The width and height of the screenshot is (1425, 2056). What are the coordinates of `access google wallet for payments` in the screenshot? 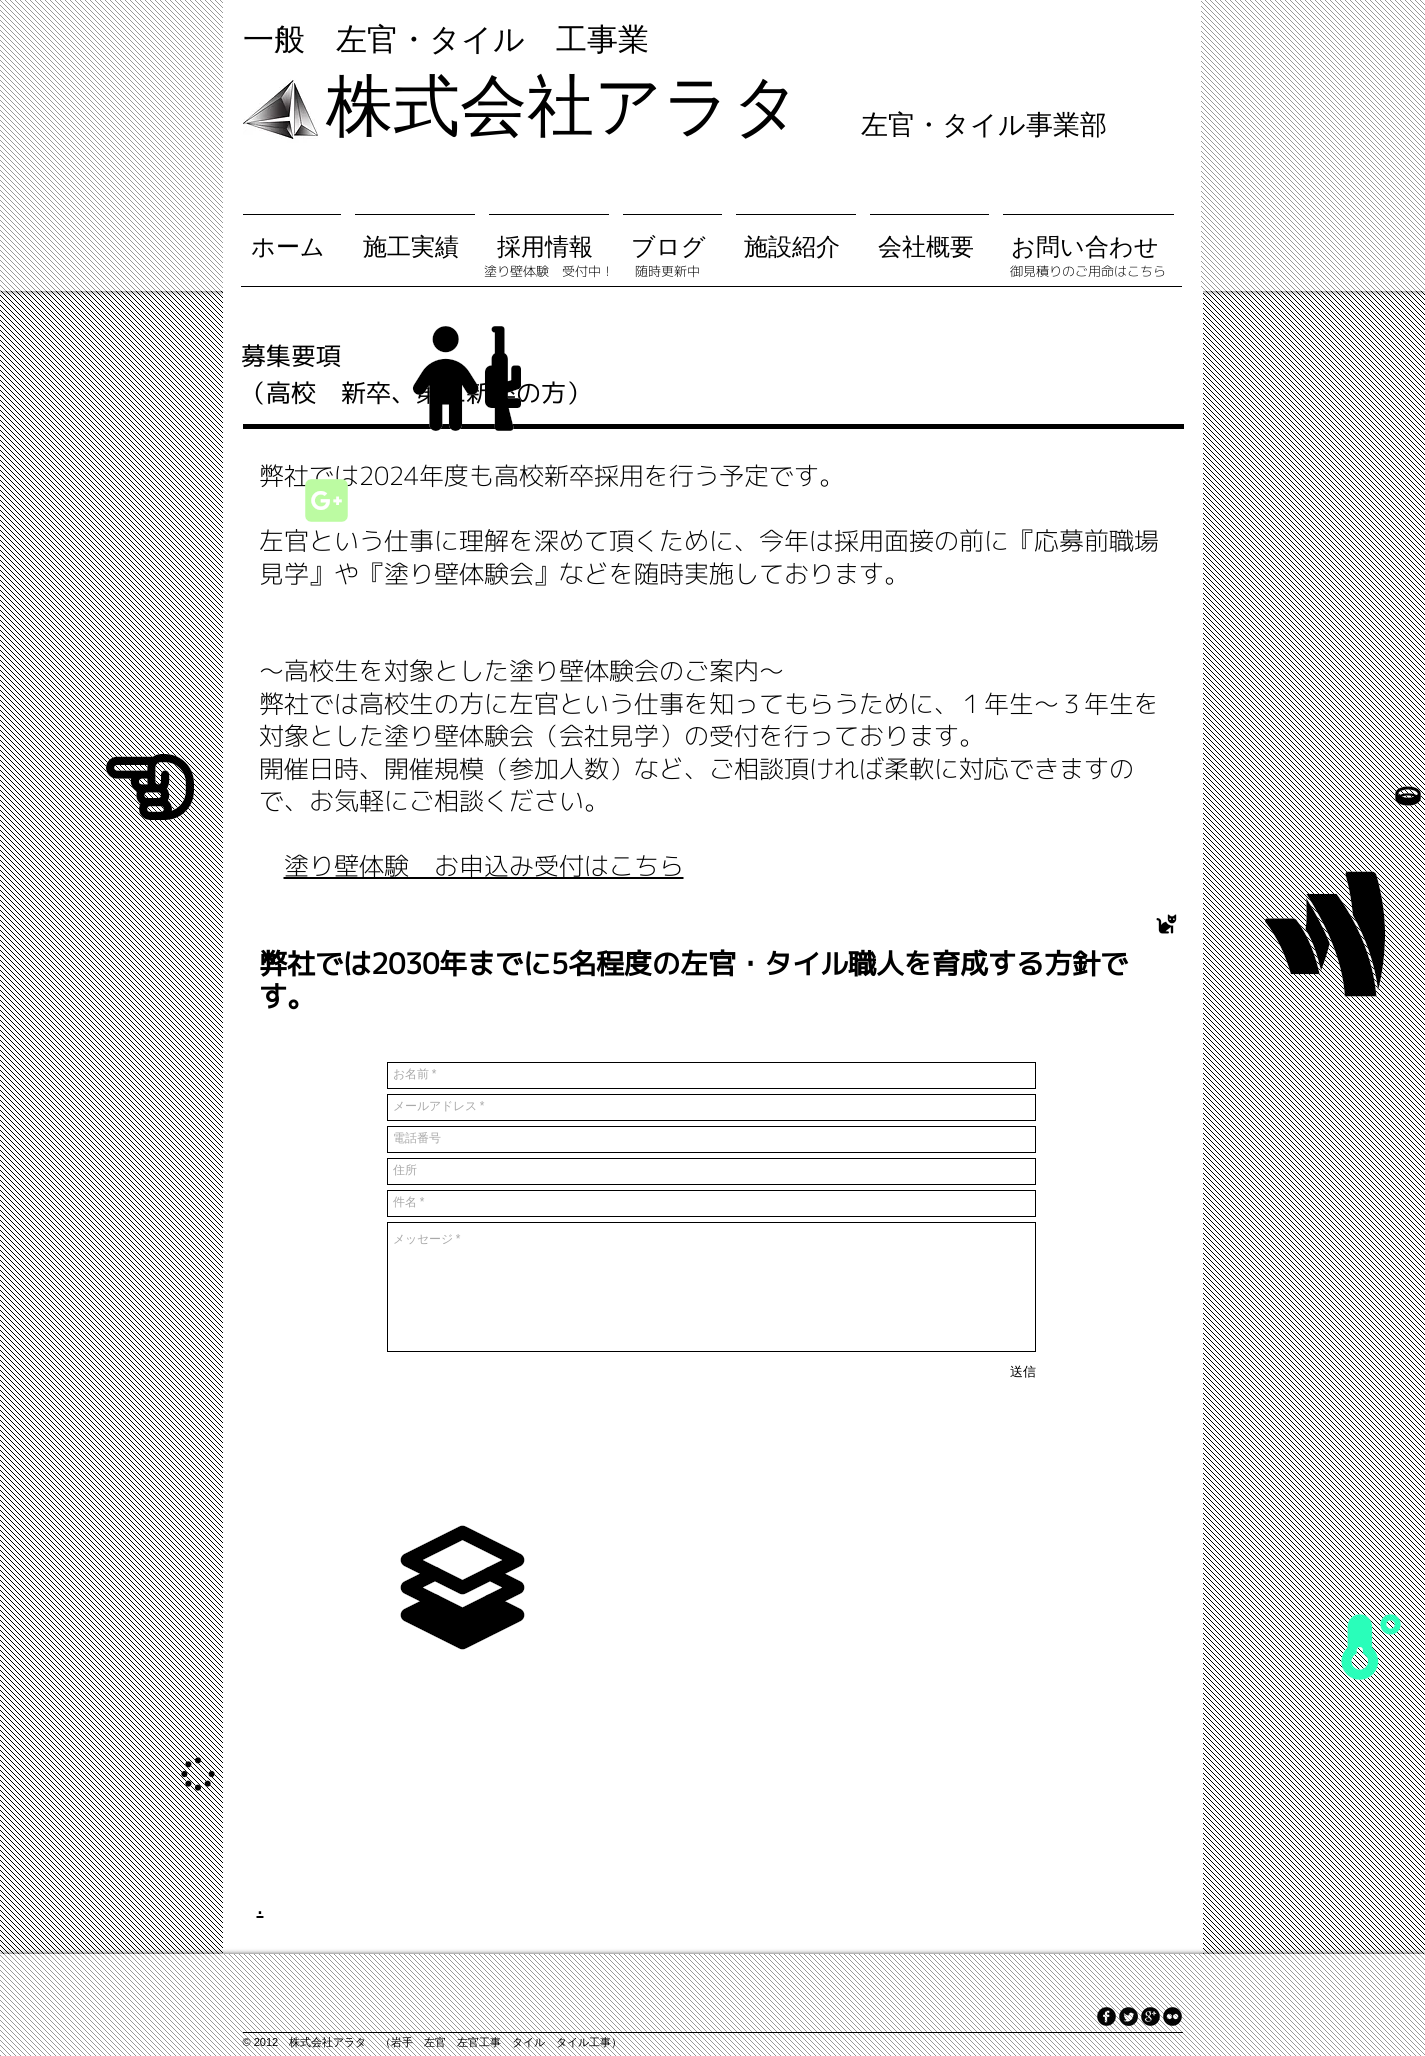 It's located at (1325, 934).